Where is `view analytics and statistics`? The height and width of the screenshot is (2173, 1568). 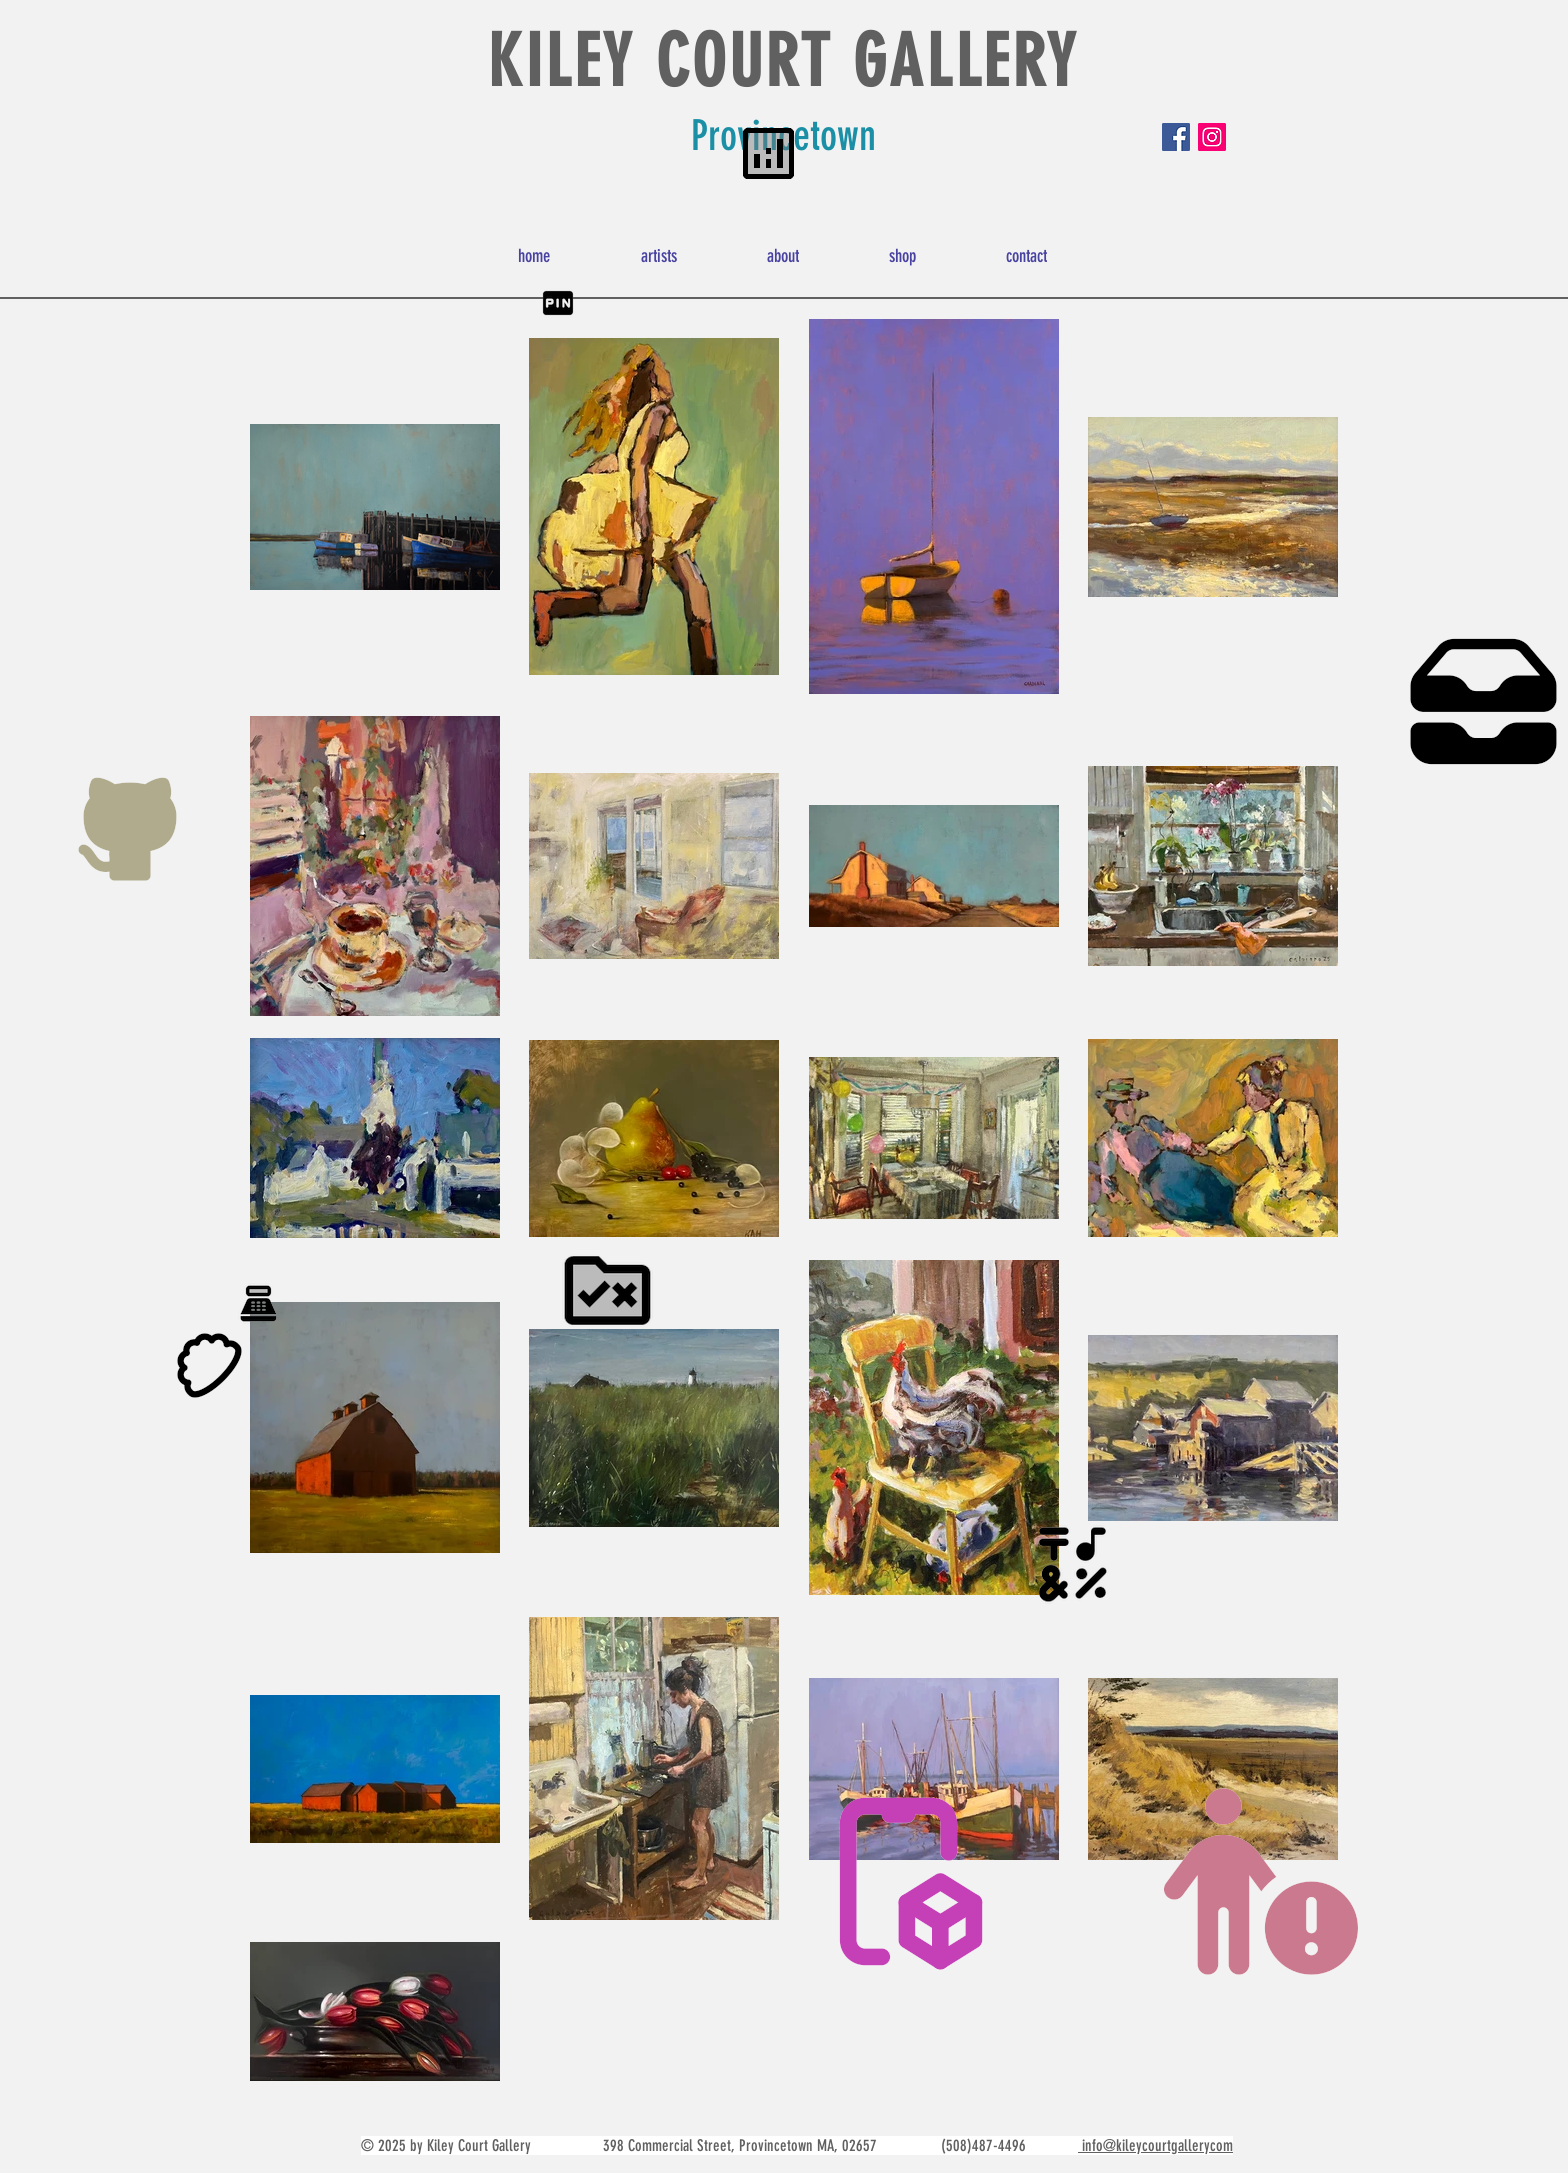 view analytics and statistics is located at coordinates (768, 153).